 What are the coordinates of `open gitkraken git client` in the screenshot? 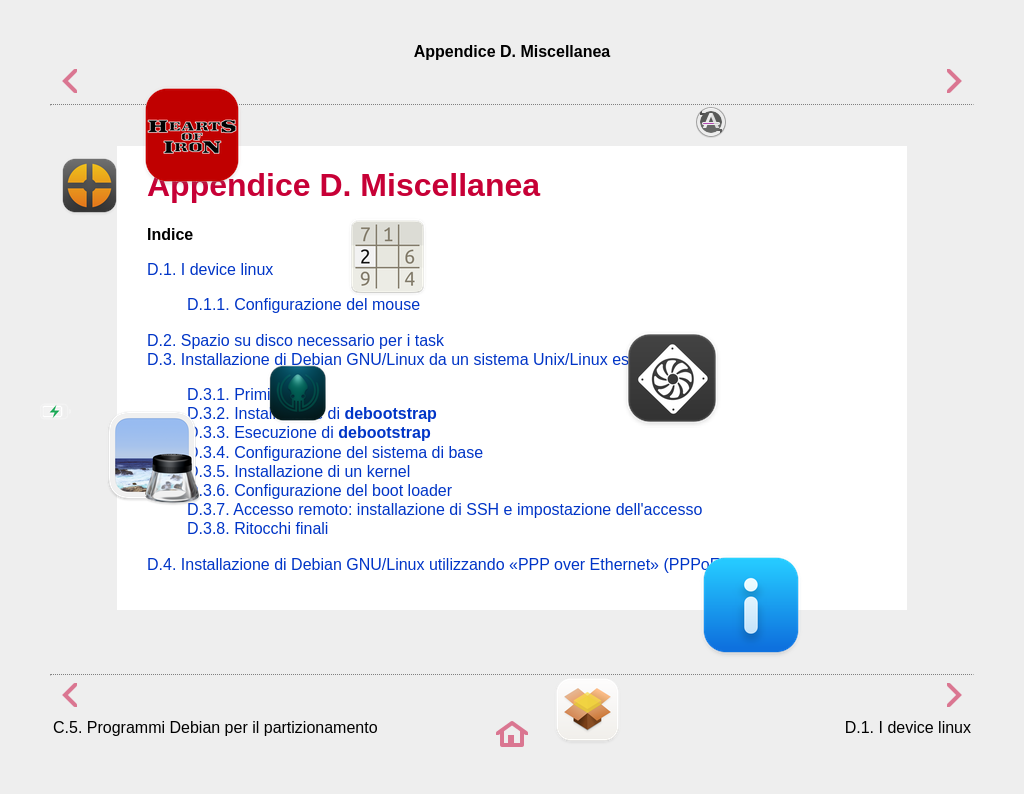 It's located at (298, 393).